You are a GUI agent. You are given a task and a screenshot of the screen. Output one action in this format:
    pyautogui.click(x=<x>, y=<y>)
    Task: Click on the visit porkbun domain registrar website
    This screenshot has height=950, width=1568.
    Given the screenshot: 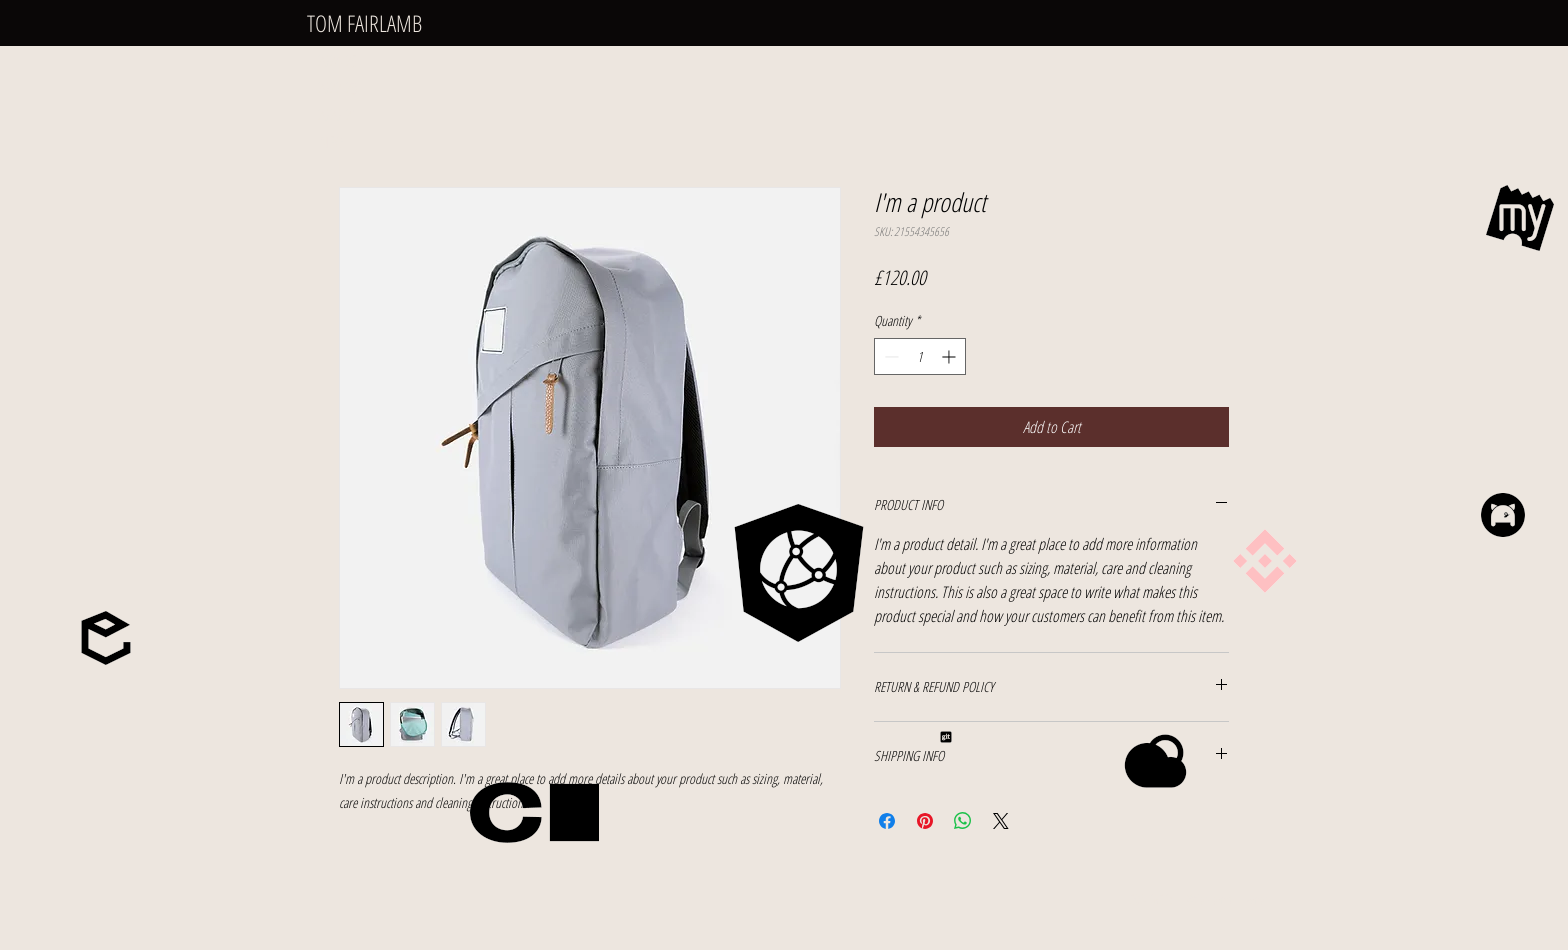 What is the action you would take?
    pyautogui.click(x=1503, y=515)
    